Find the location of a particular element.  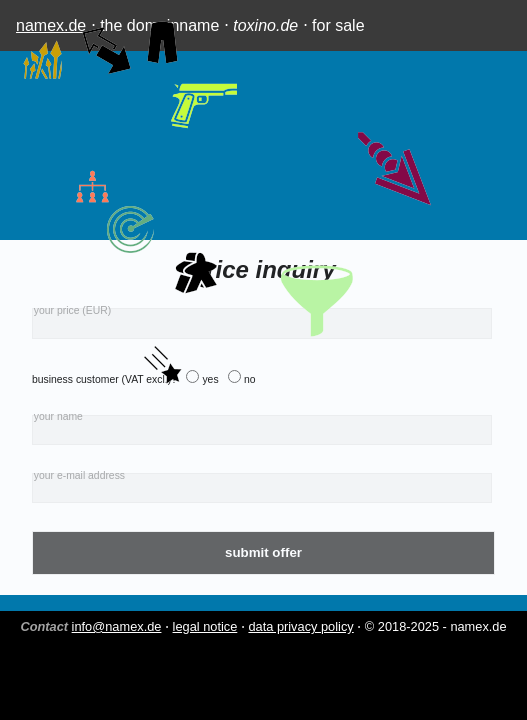

indicates a shooting star event or animation is located at coordinates (162, 364).